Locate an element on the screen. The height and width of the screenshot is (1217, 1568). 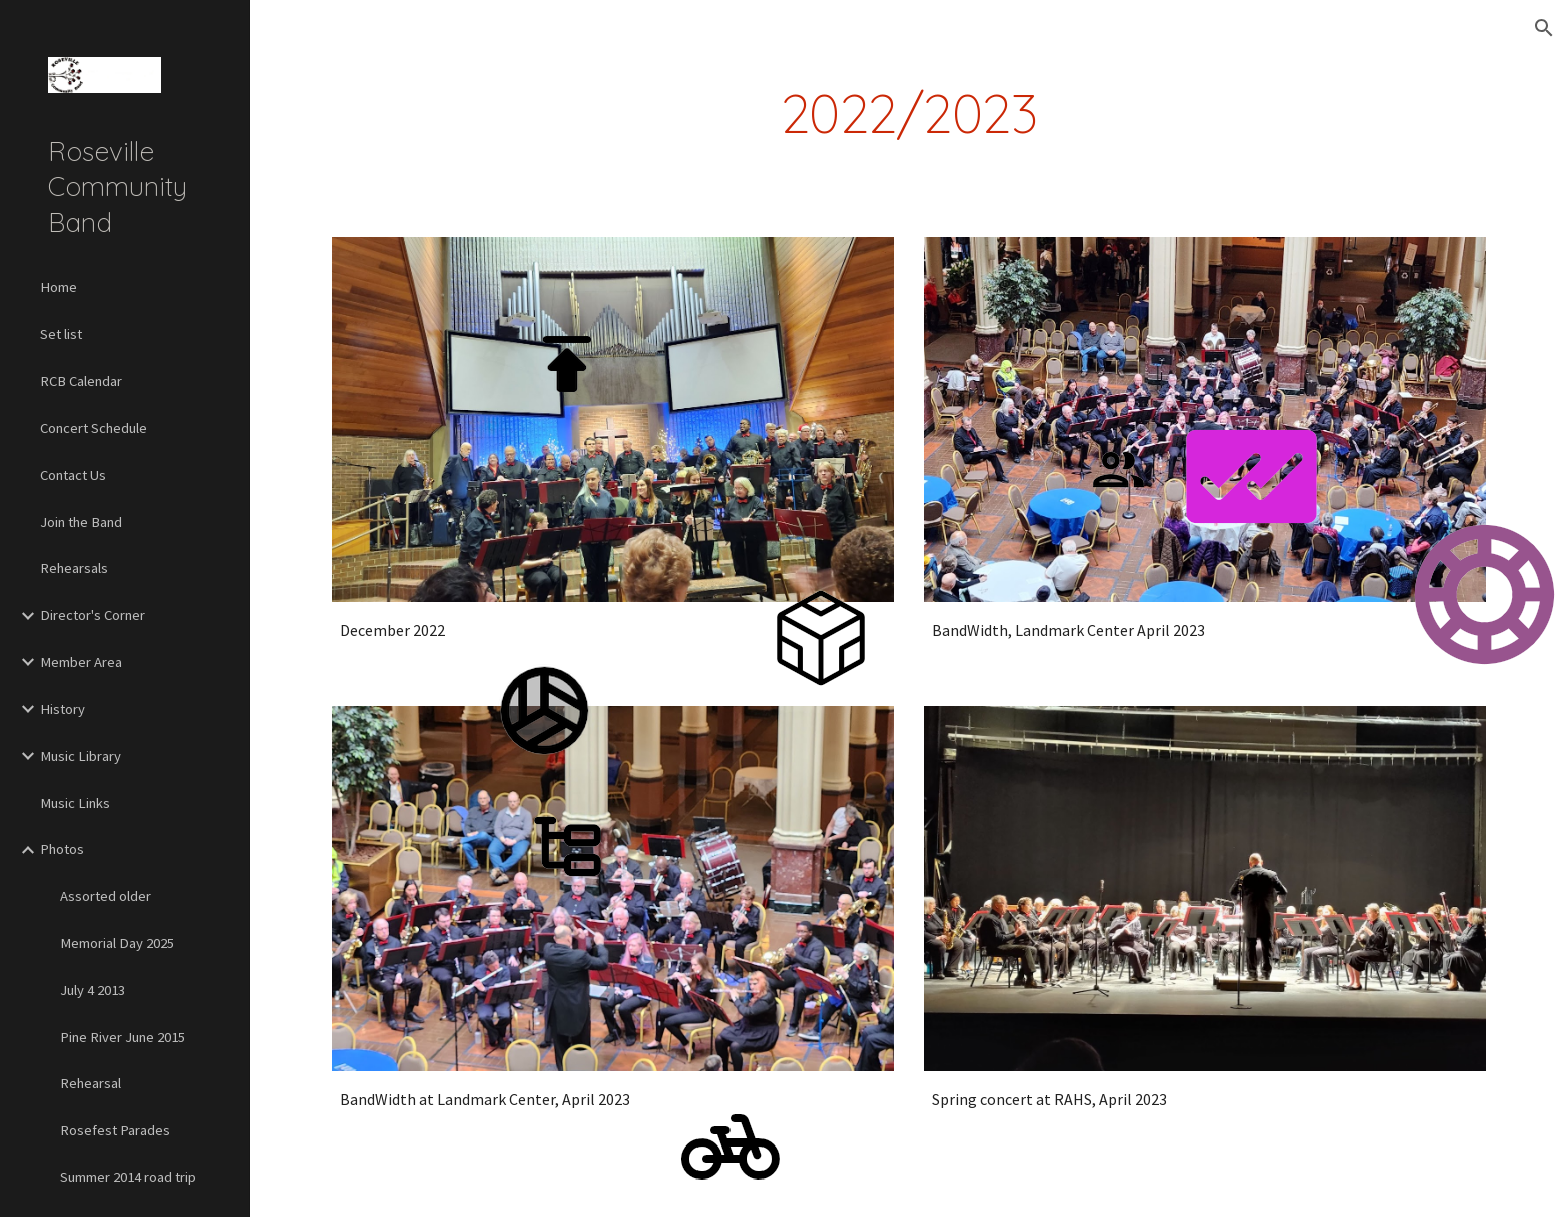
access volleyball or sports-related content is located at coordinates (544, 710).